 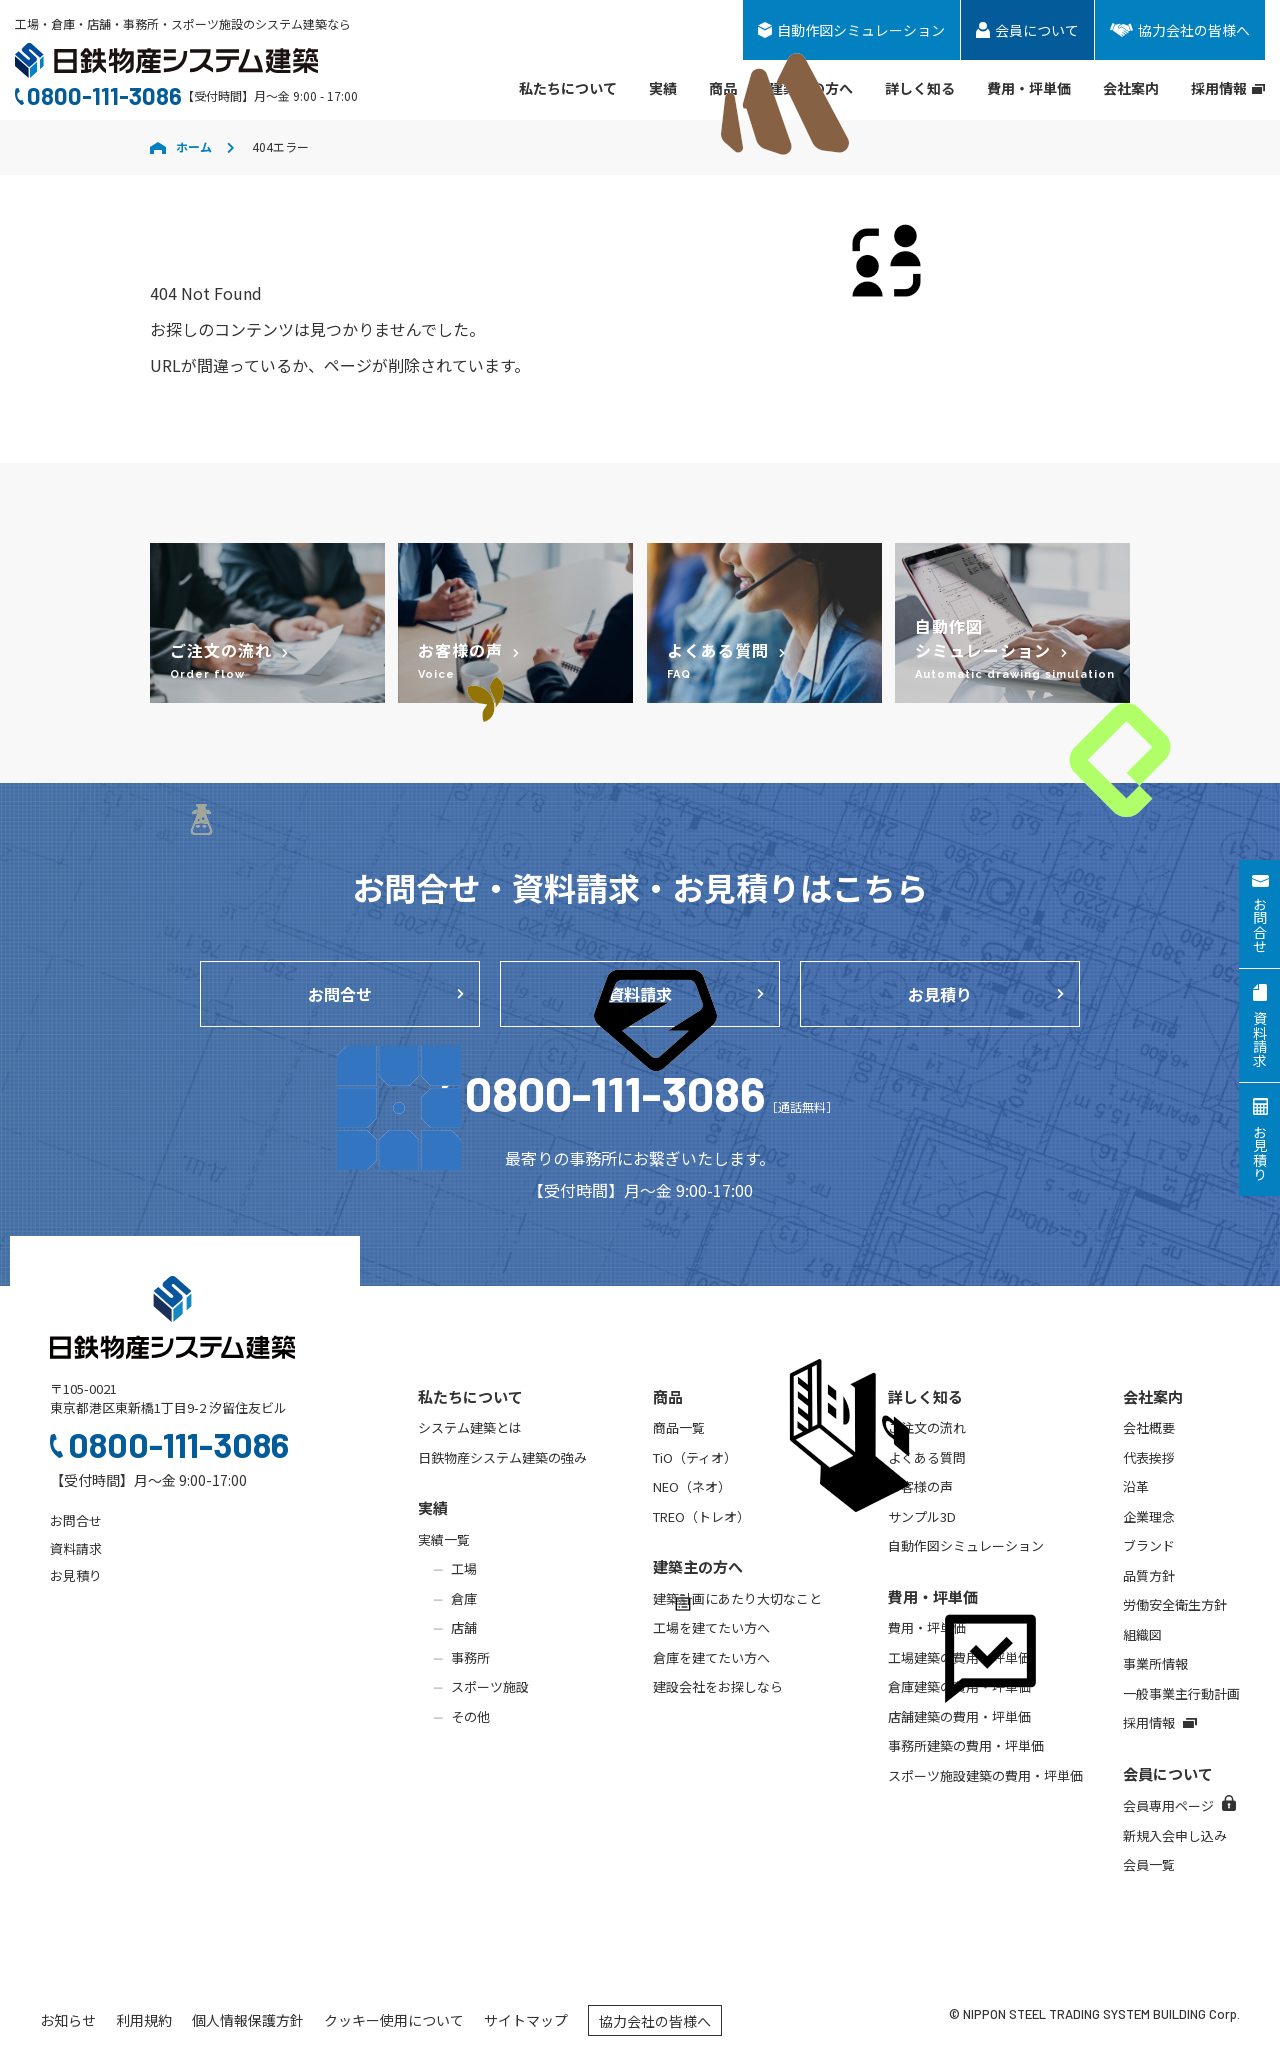 What do you see at coordinates (990, 1655) in the screenshot?
I see `message sent successfully` at bounding box center [990, 1655].